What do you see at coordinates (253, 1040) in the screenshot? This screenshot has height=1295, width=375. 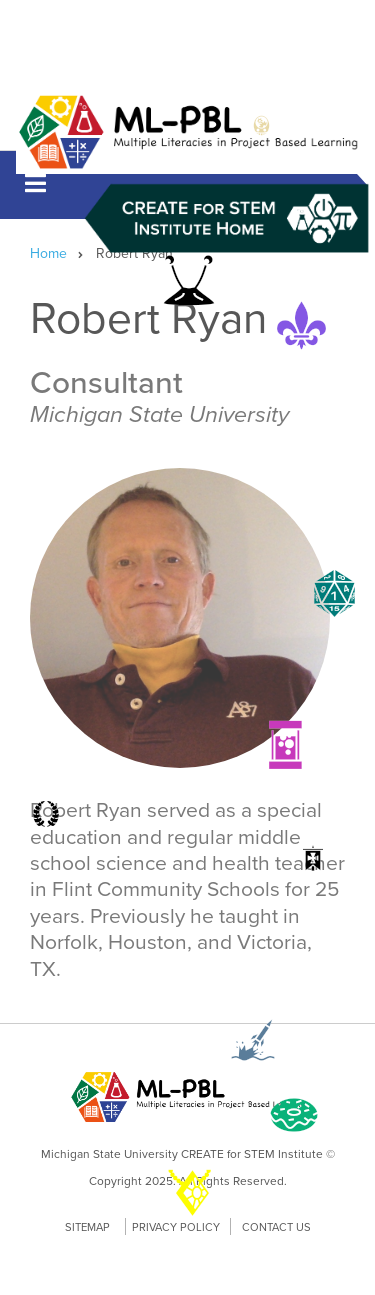 I see `launch submarine missile attack` at bounding box center [253, 1040].